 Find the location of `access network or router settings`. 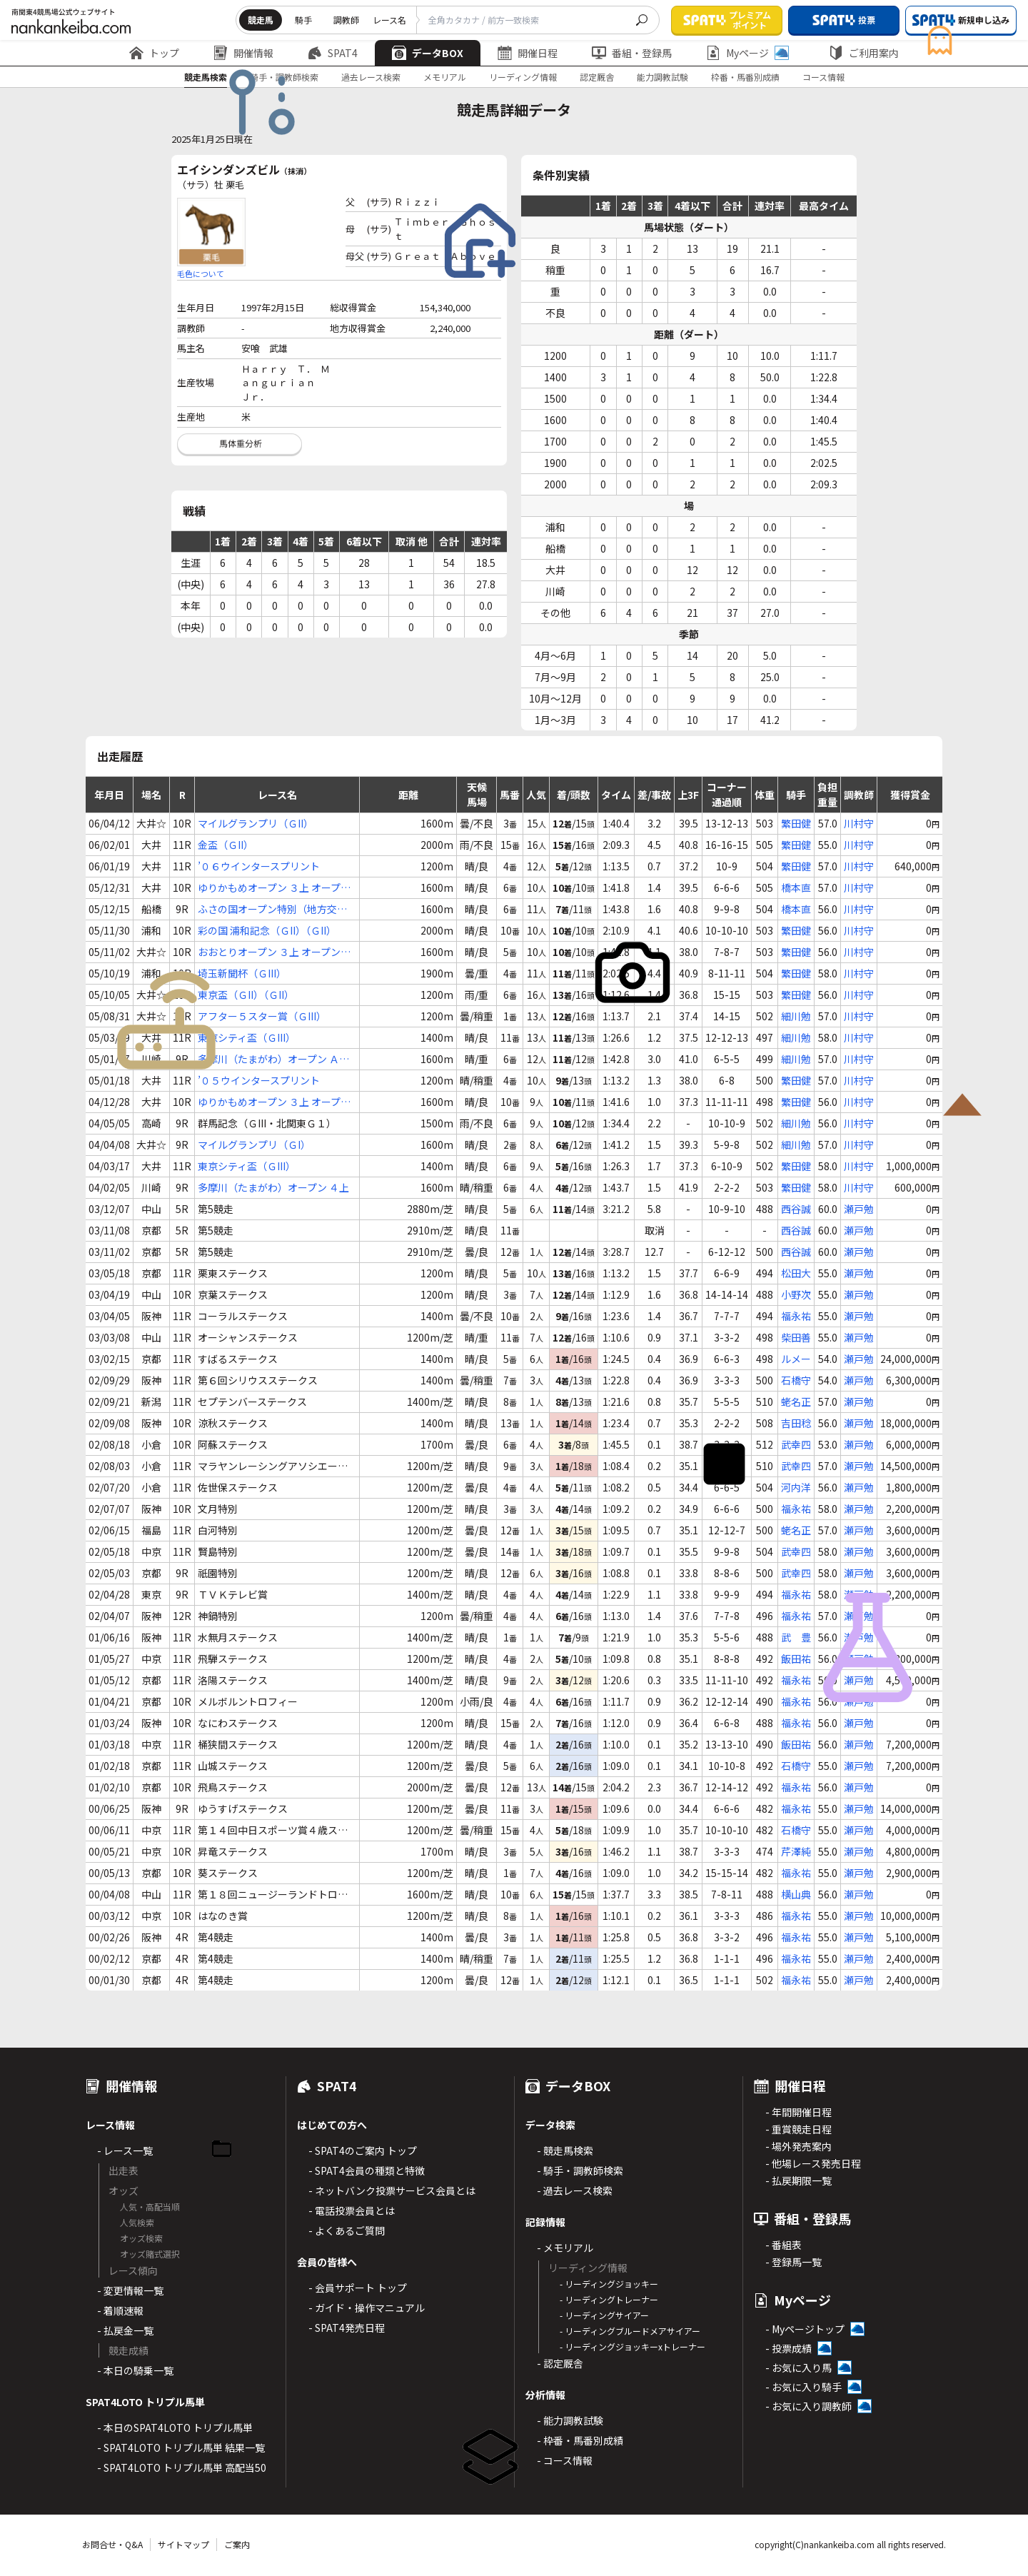

access network or router settings is located at coordinates (166, 1020).